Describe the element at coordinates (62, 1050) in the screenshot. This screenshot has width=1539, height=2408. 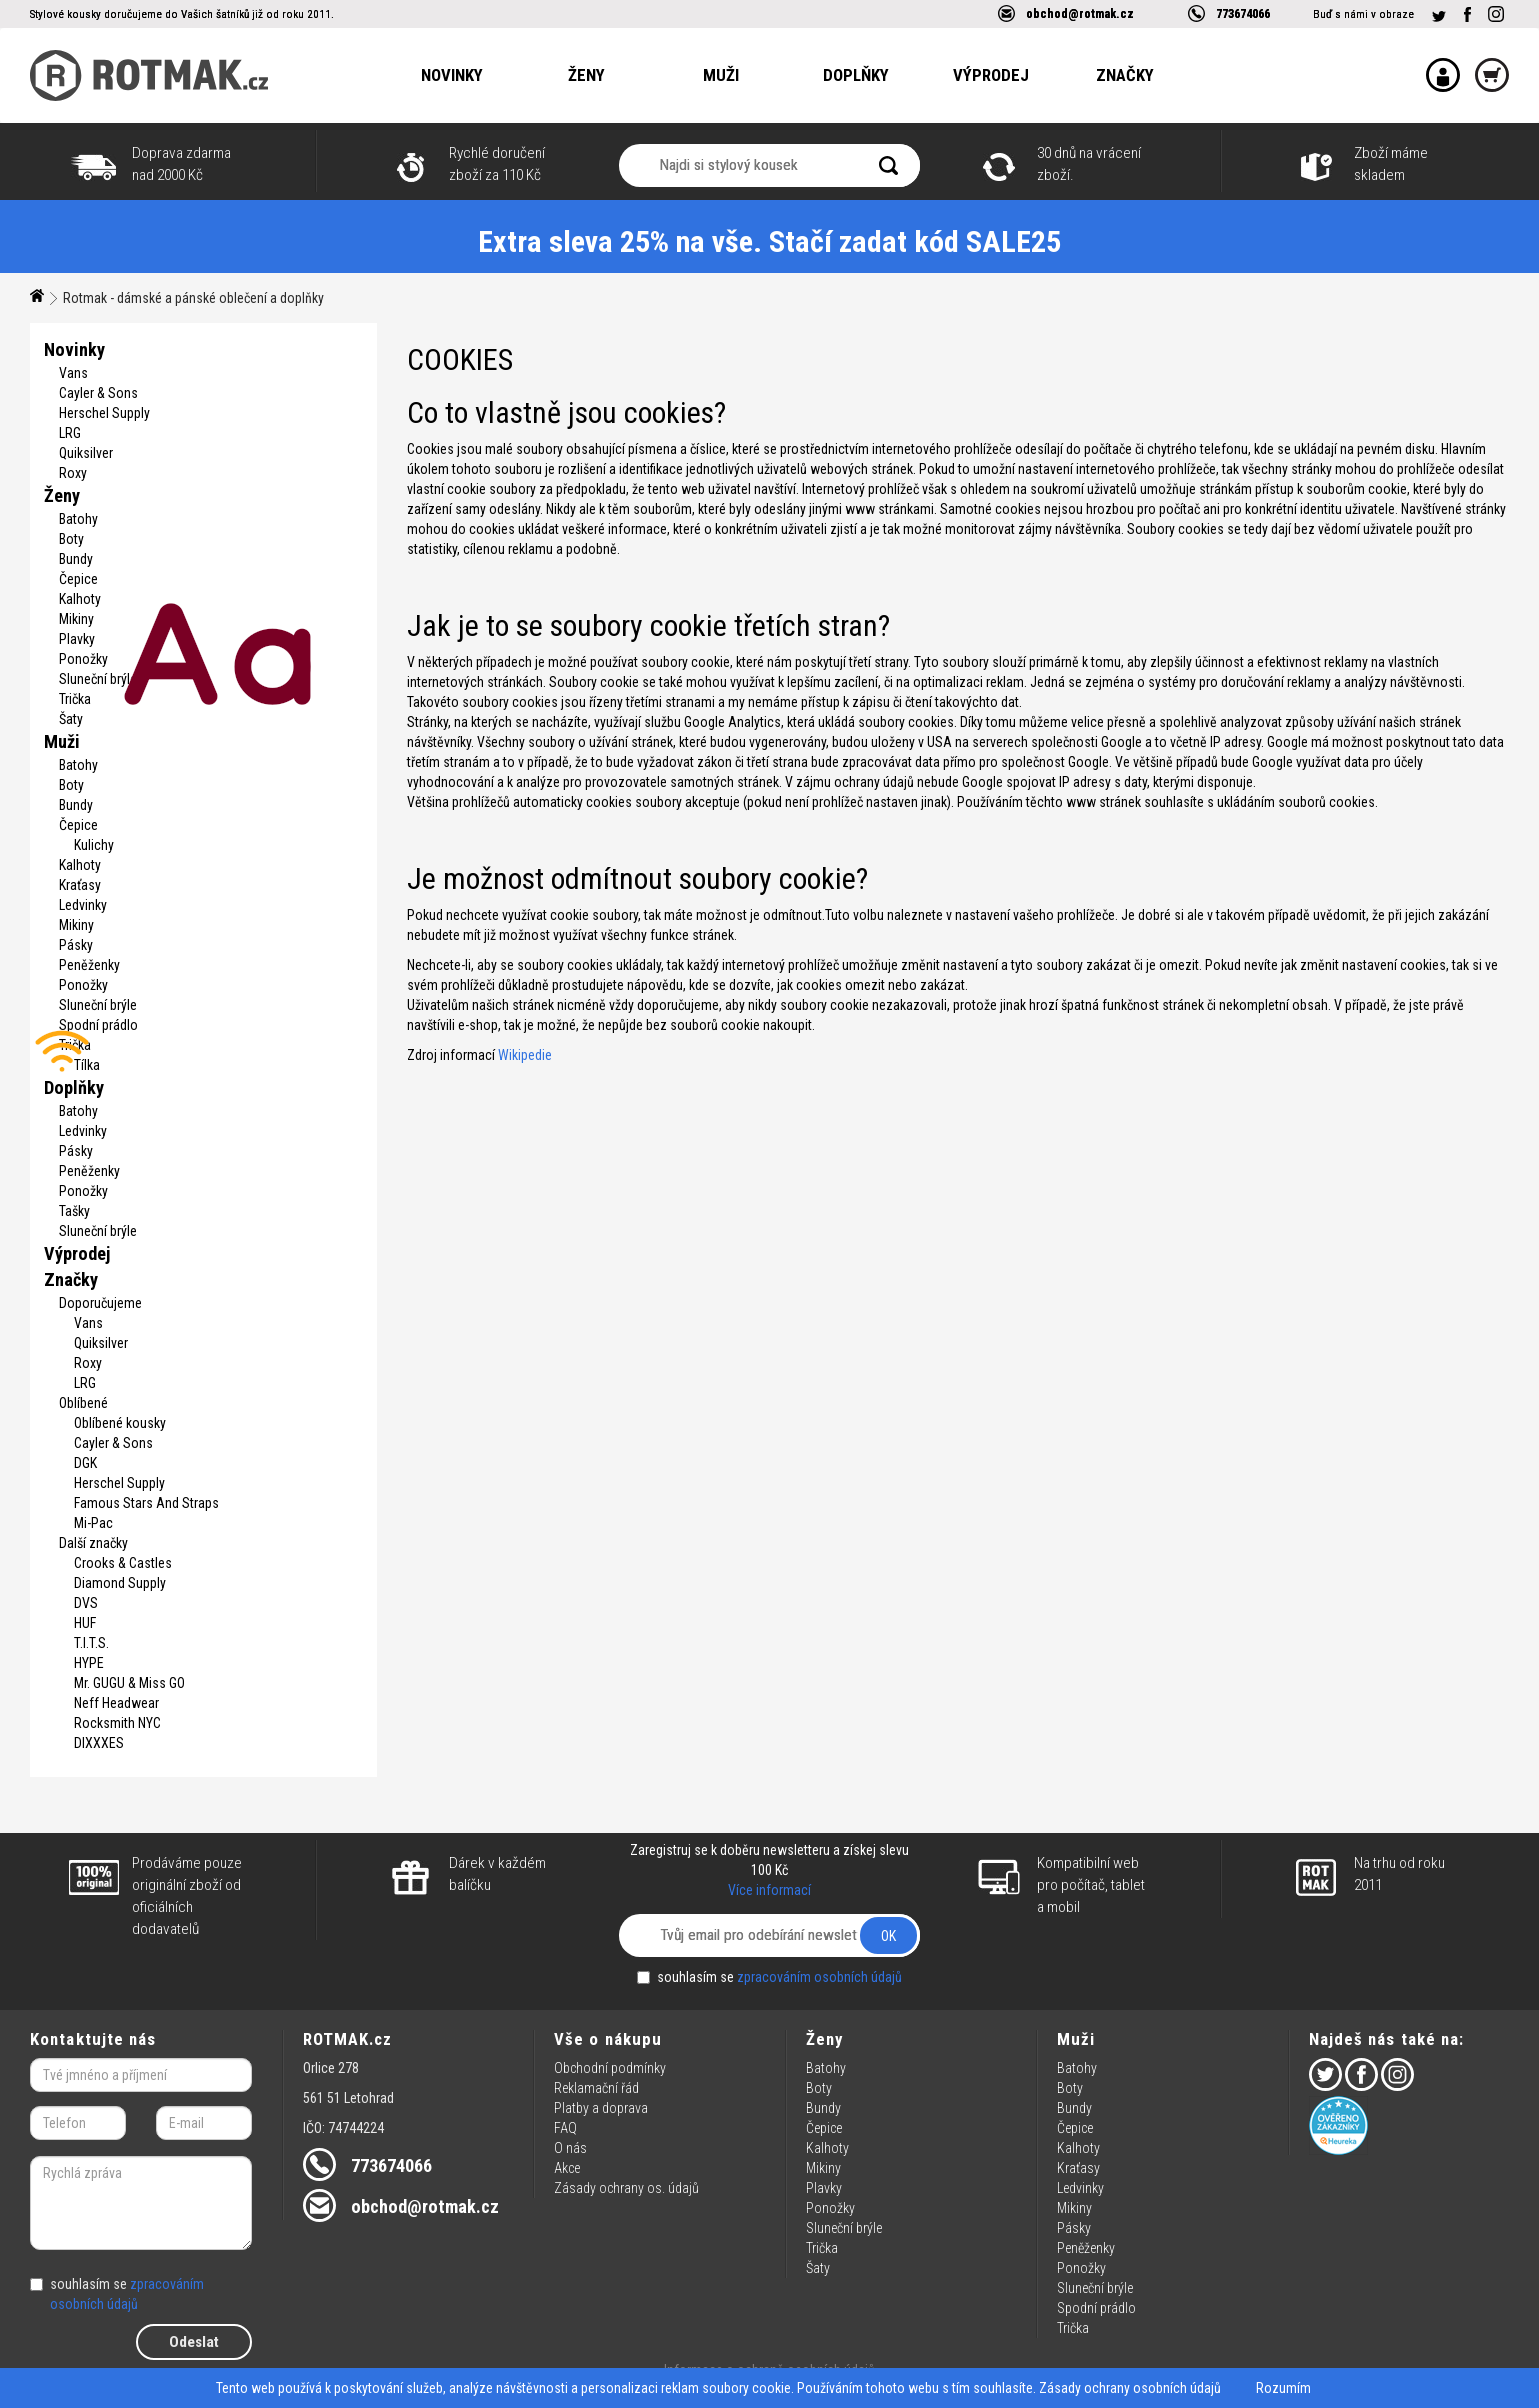
I see `indicates active wireless network connection` at that location.